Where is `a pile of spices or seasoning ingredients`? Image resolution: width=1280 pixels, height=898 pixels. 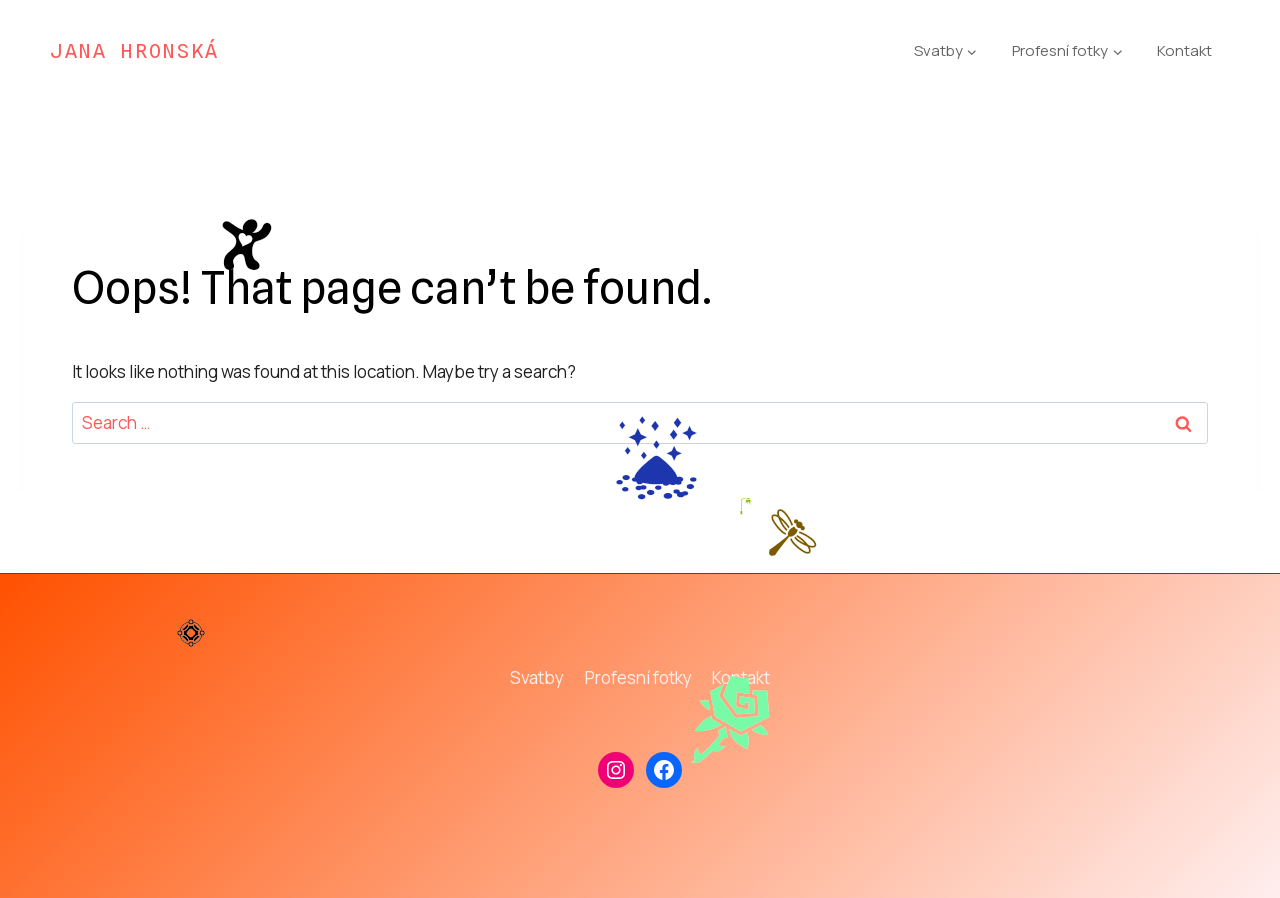 a pile of spices or seasoning ingredients is located at coordinates (657, 458).